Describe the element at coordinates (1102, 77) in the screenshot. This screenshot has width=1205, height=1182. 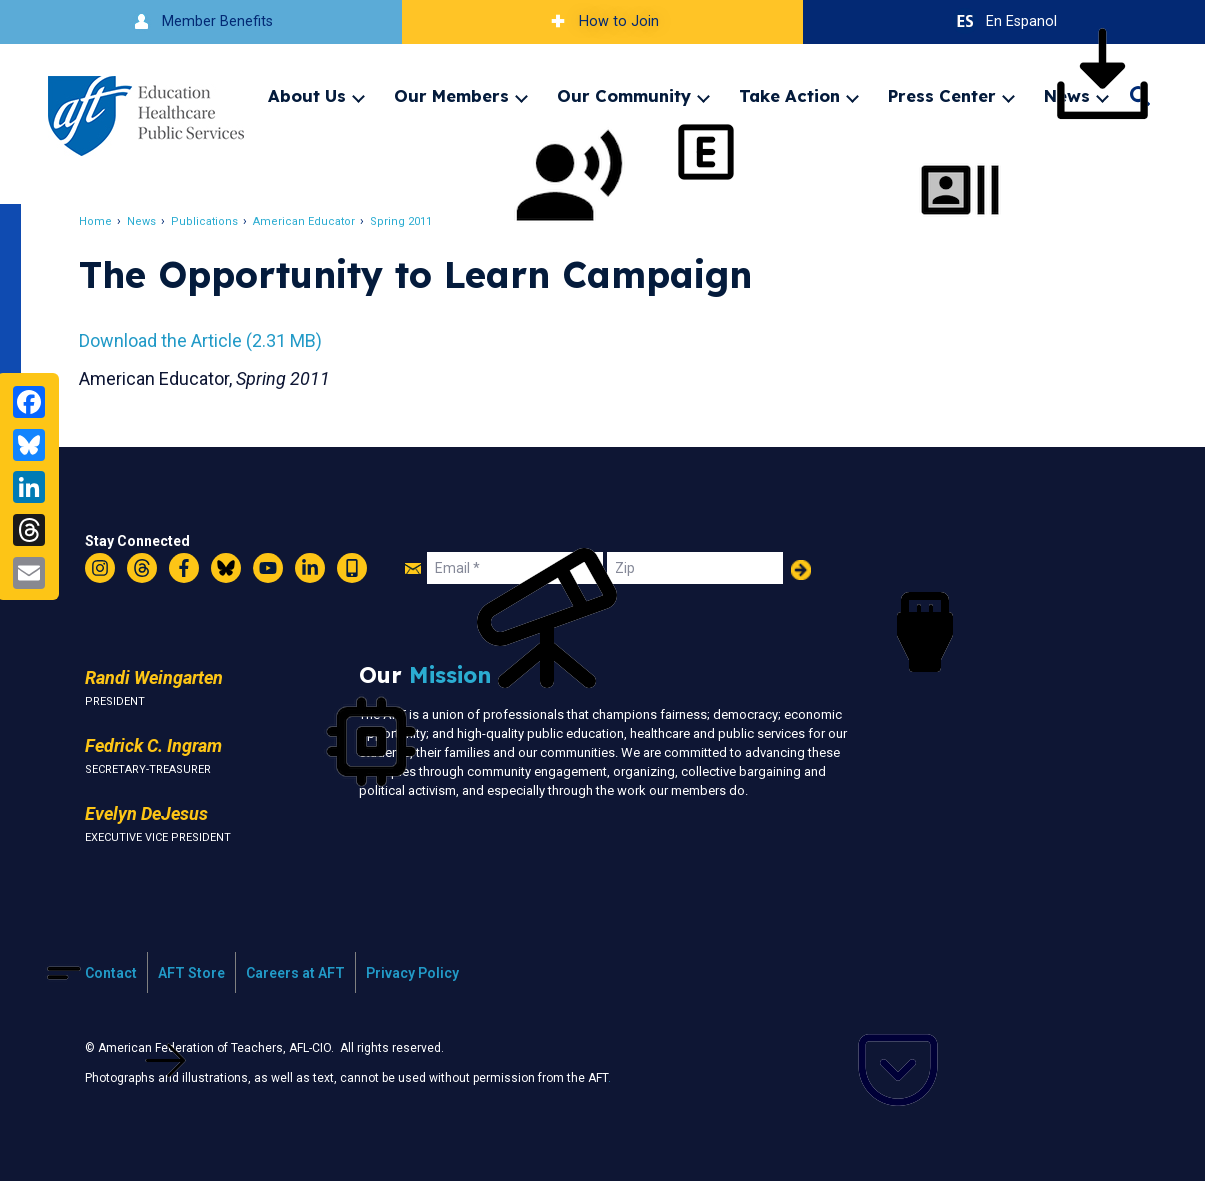
I see `download a file to your device` at that location.